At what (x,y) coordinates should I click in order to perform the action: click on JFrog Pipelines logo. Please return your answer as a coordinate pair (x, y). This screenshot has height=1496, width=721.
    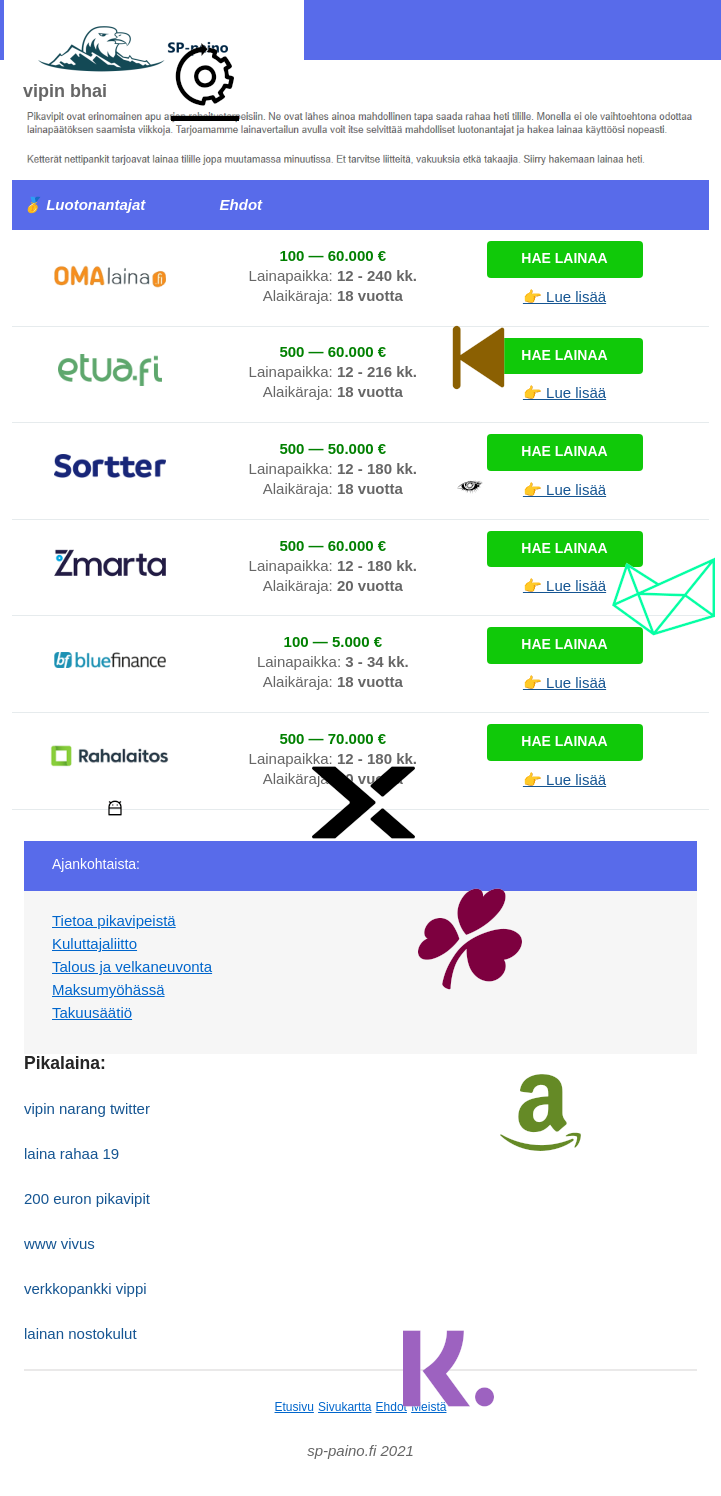
    Looking at the image, I should click on (205, 82).